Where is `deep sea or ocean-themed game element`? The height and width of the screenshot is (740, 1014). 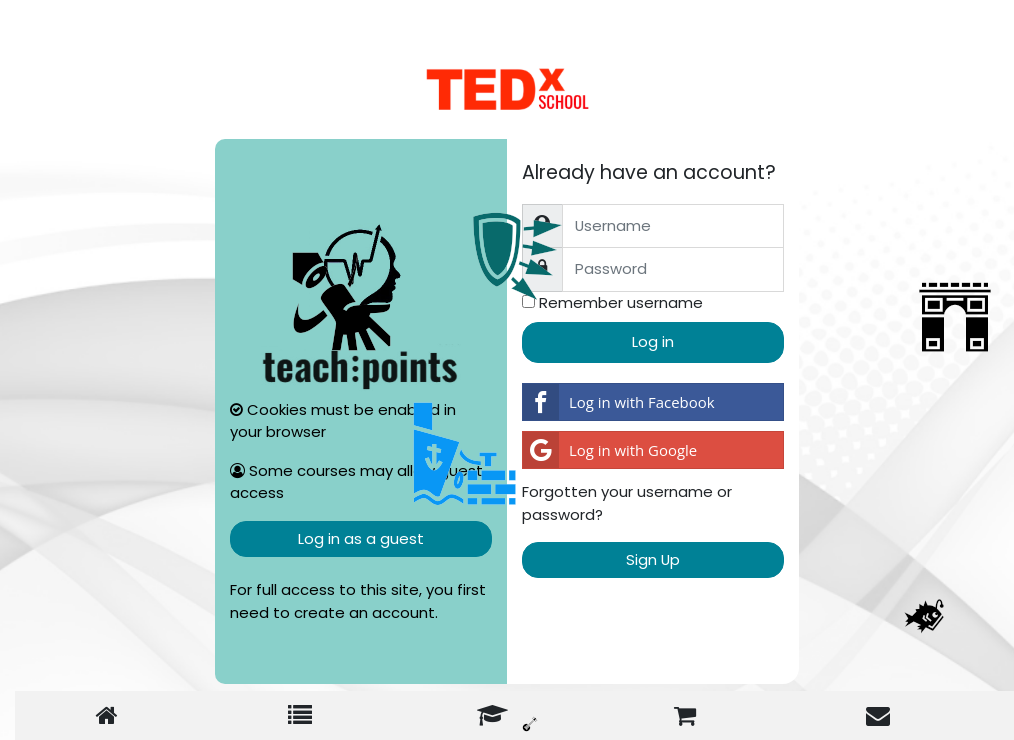 deep sea or ocean-themed game element is located at coordinates (924, 616).